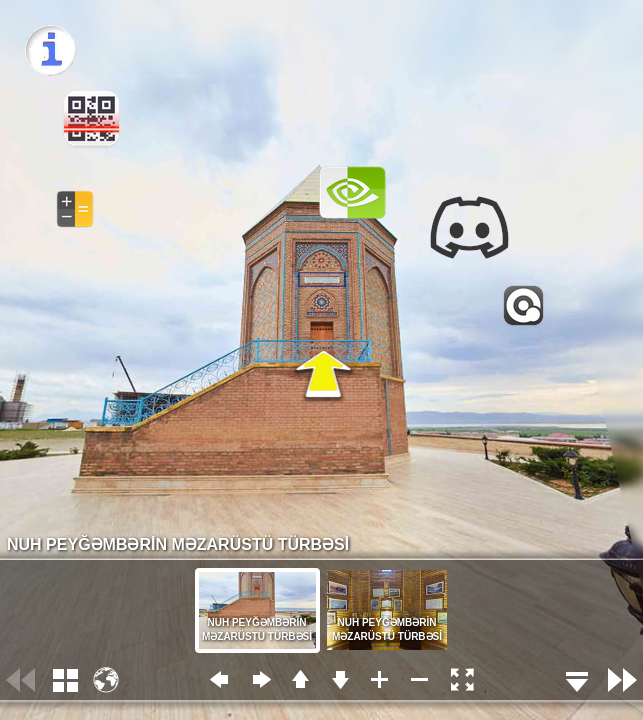 The image size is (643, 720). I want to click on open giada audio sequencer application, so click(523, 305).